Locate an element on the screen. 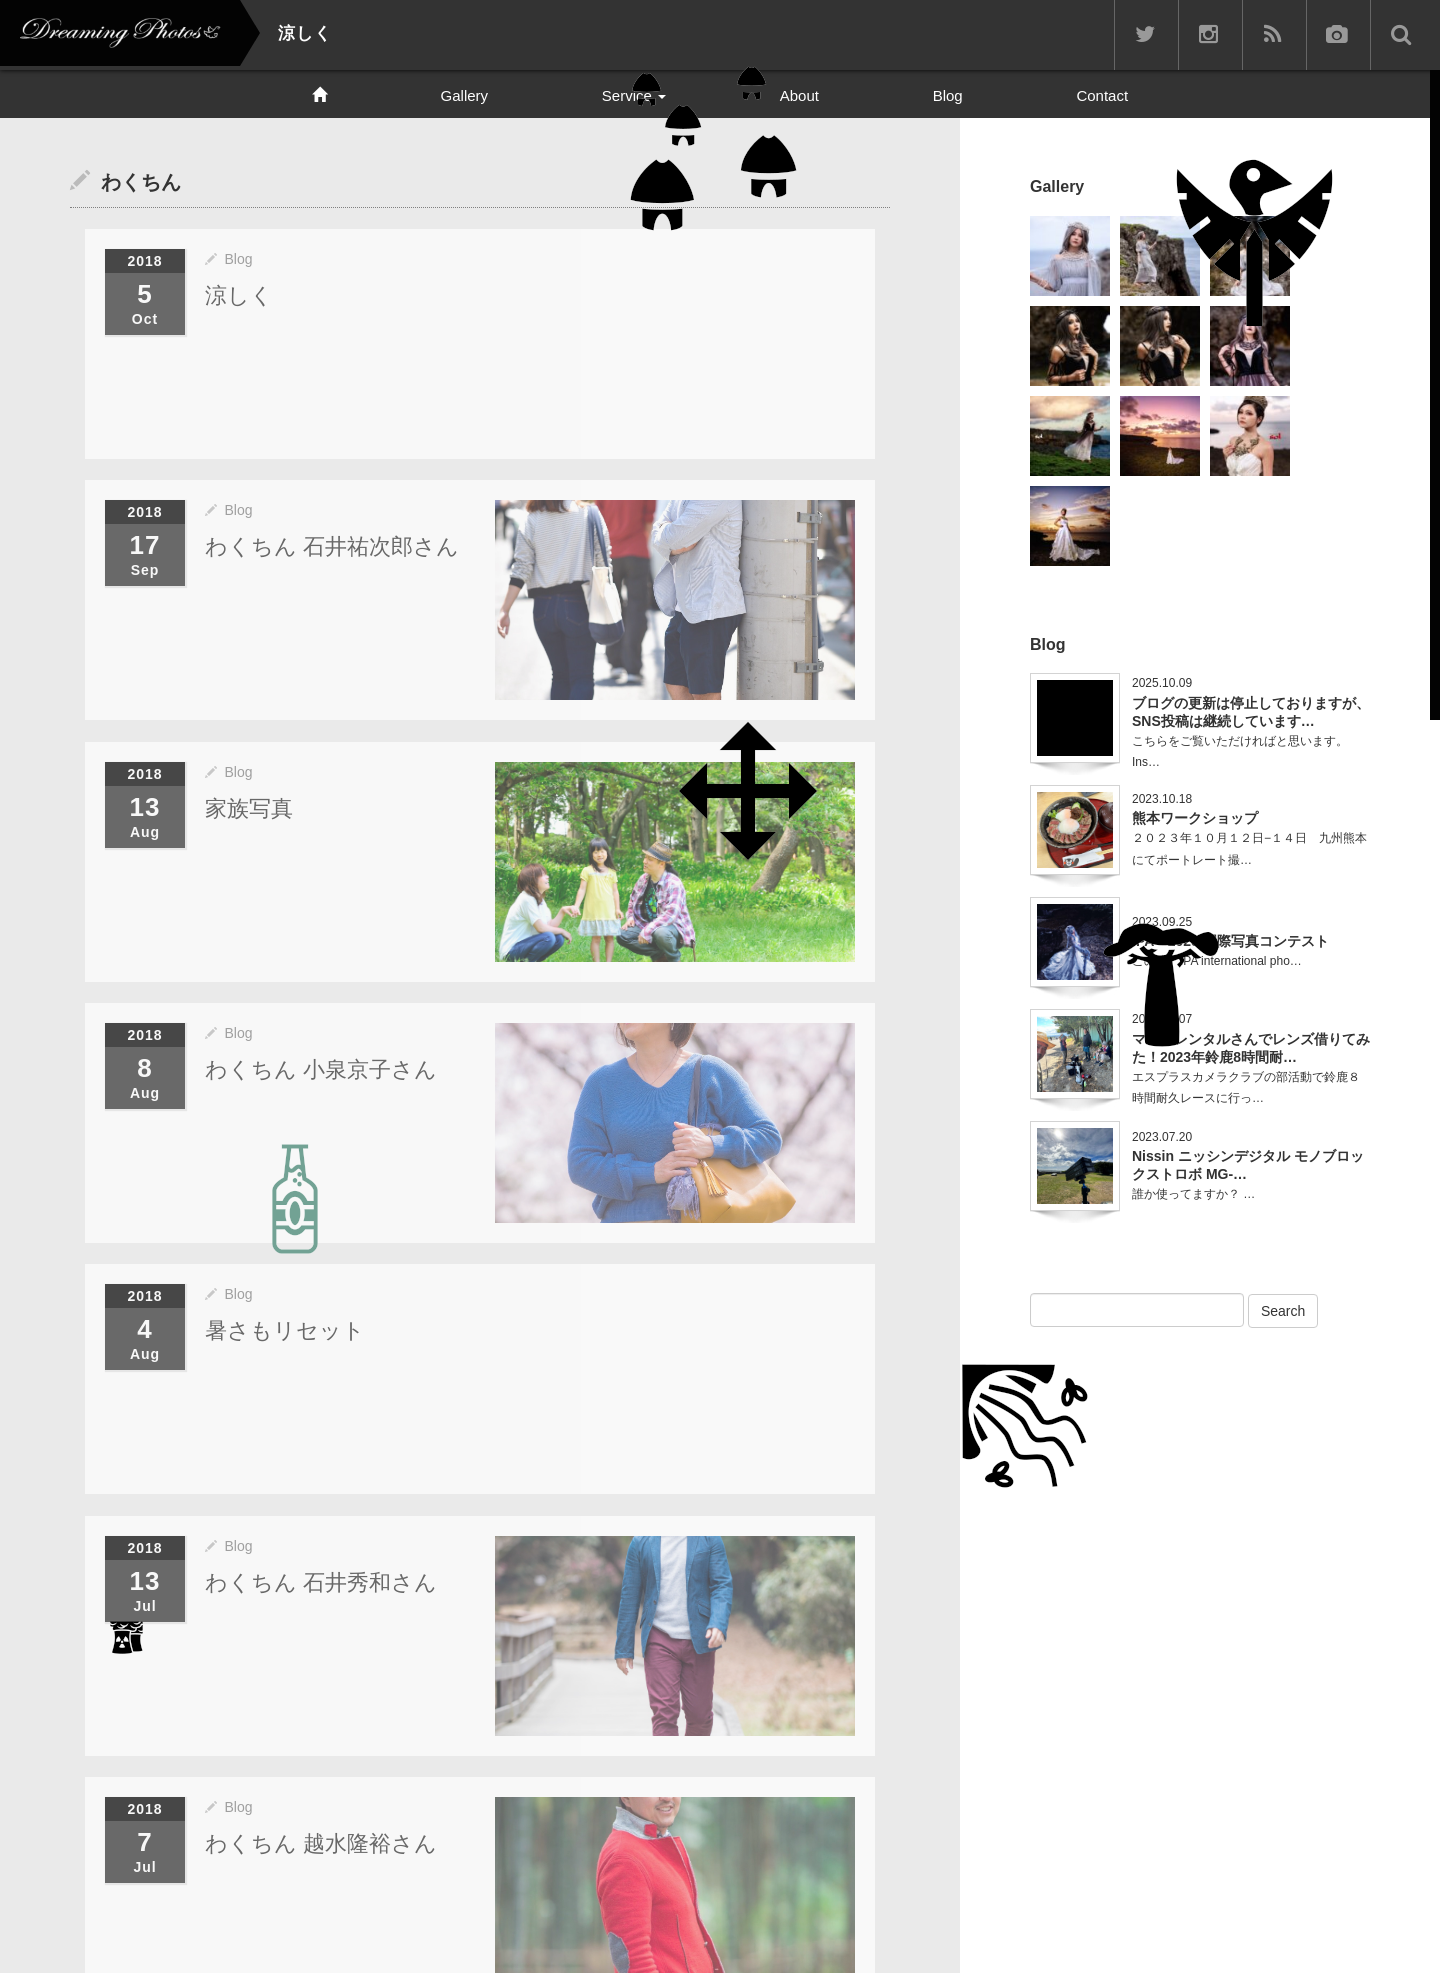 This screenshot has width=1440, height=1973. royal or ceremonial item in a fantasy game inventory is located at coordinates (1254, 241).